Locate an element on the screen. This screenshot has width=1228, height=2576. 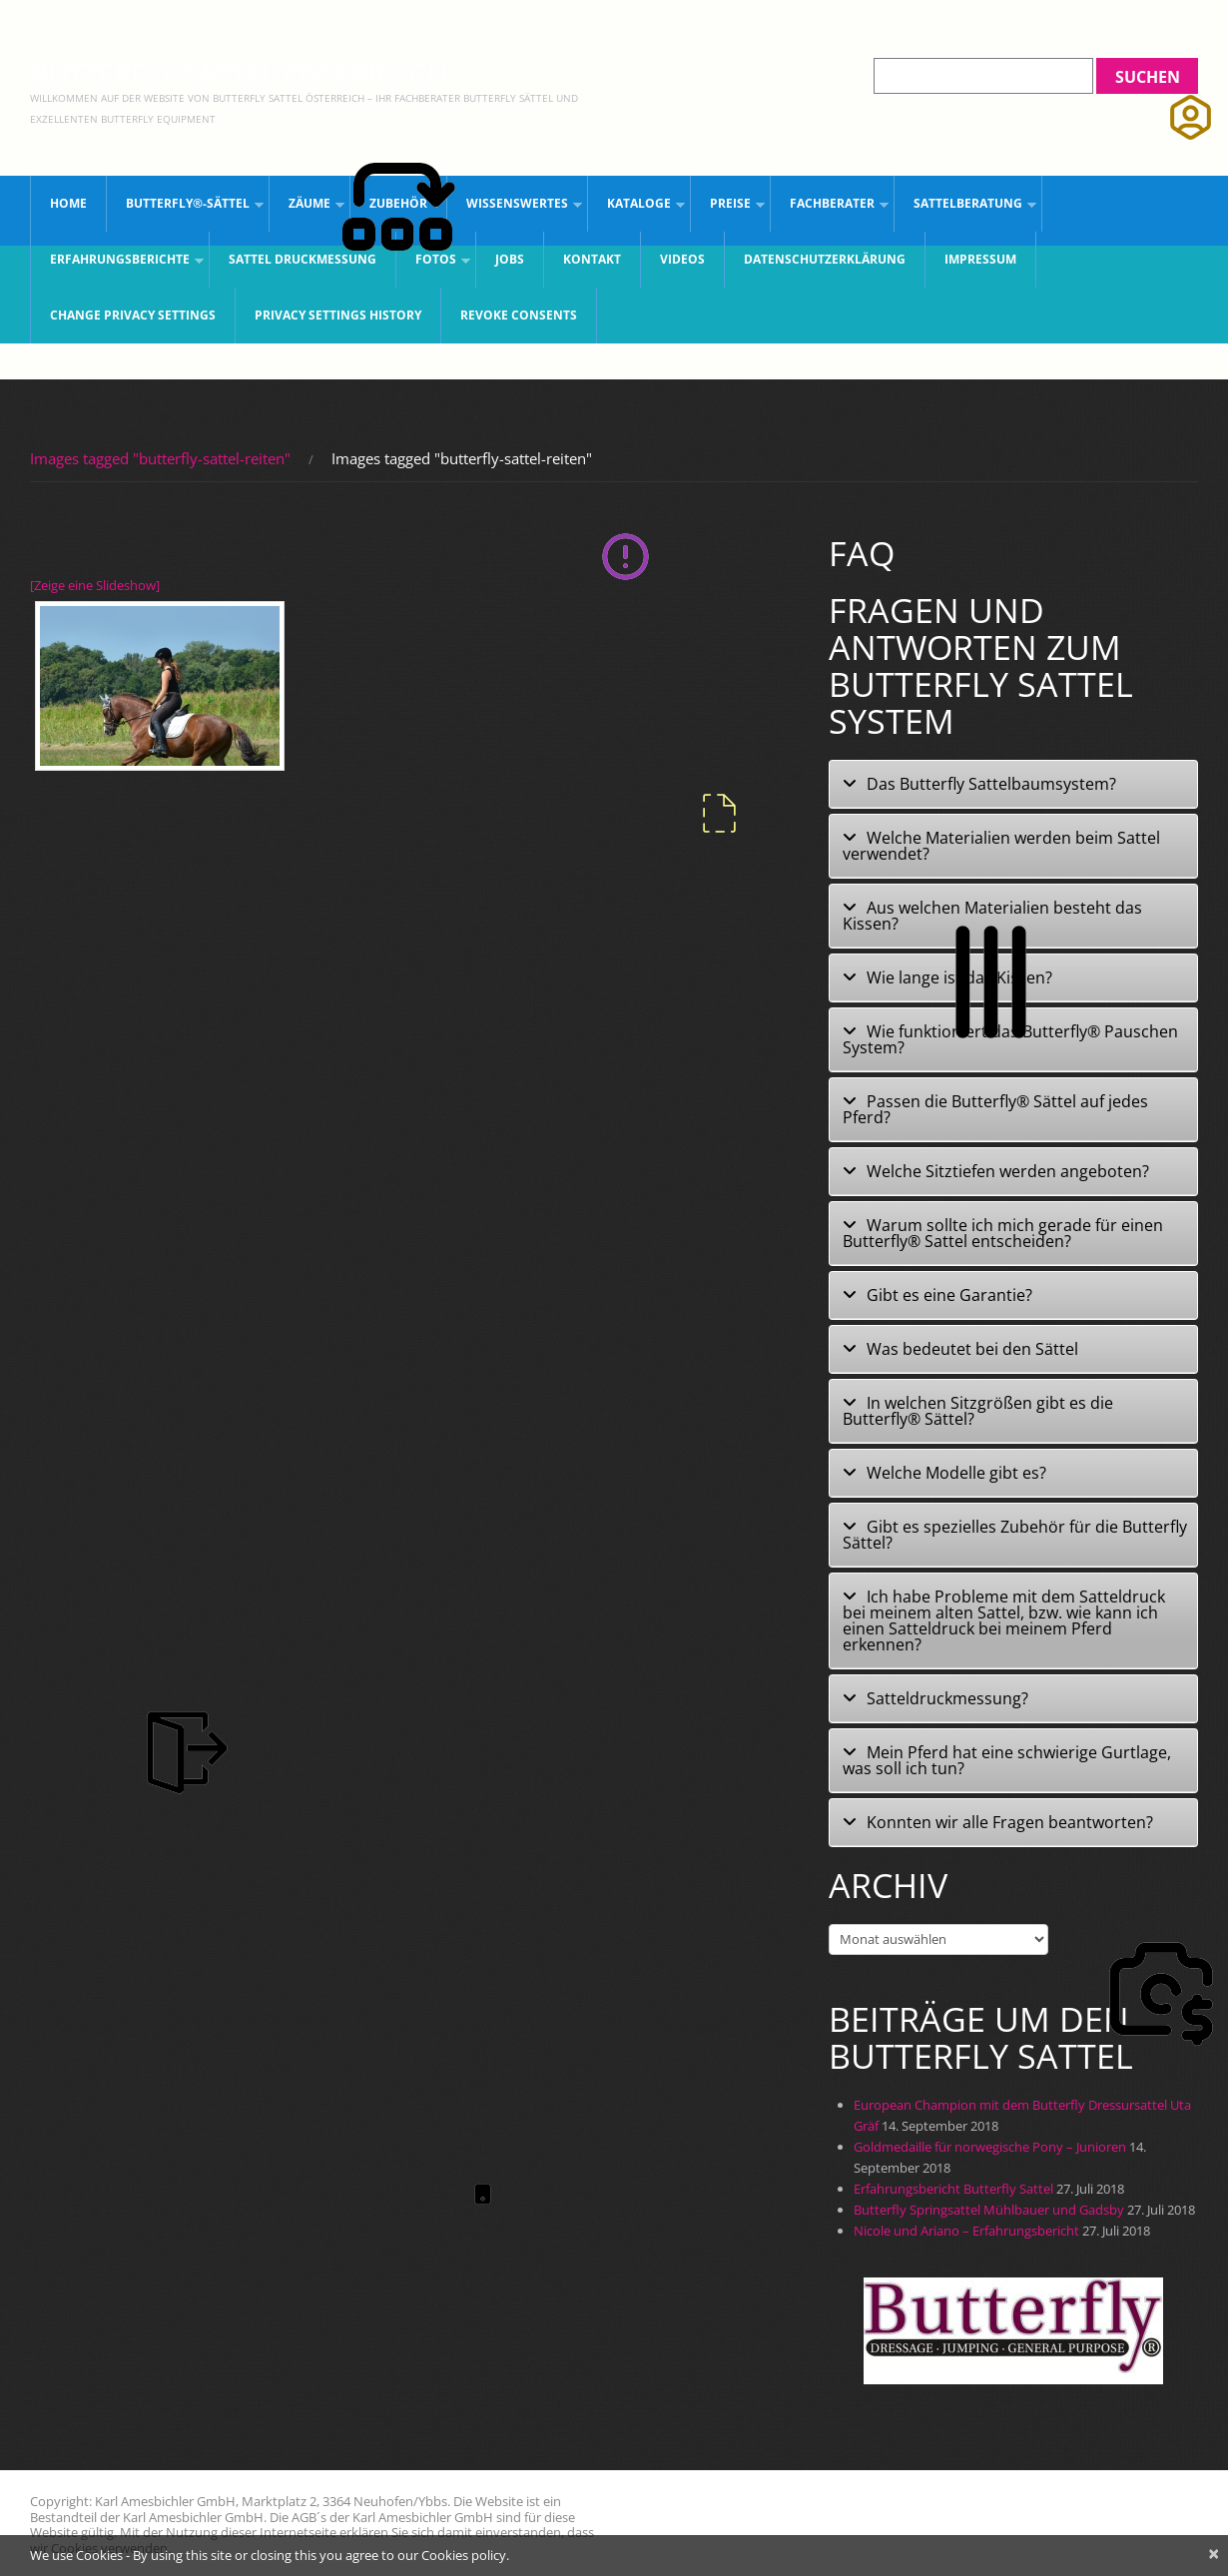
reorder items in a list is located at coordinates (397, 207).